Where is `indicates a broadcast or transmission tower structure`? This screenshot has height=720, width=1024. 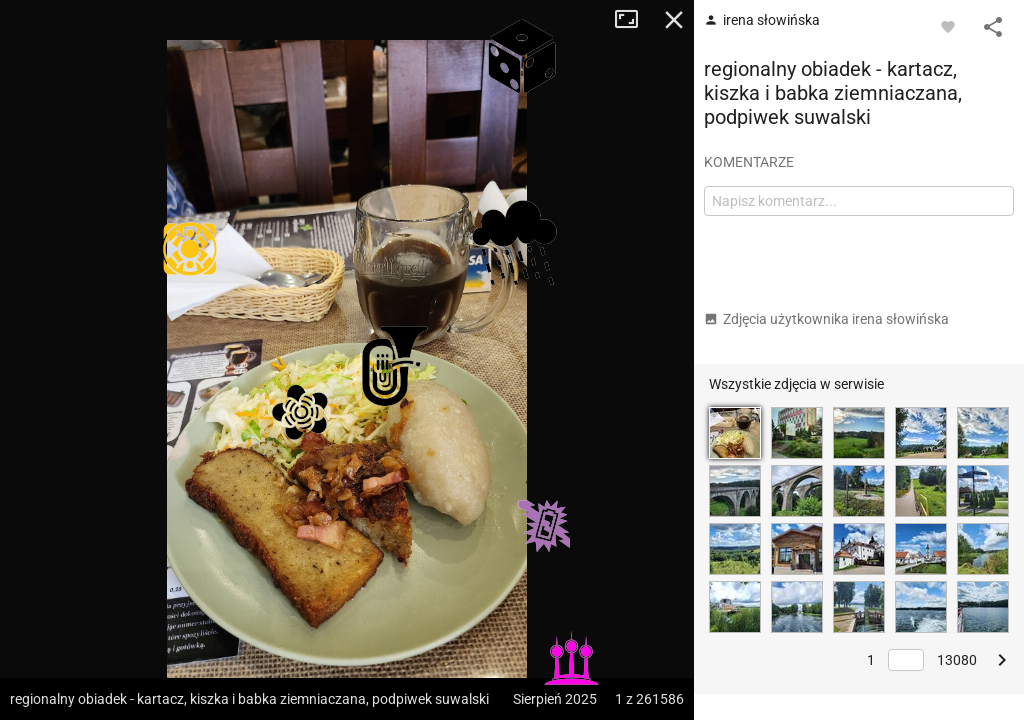 indicates a broadcast or transmission tower structure is located at coordinates (571, 657).